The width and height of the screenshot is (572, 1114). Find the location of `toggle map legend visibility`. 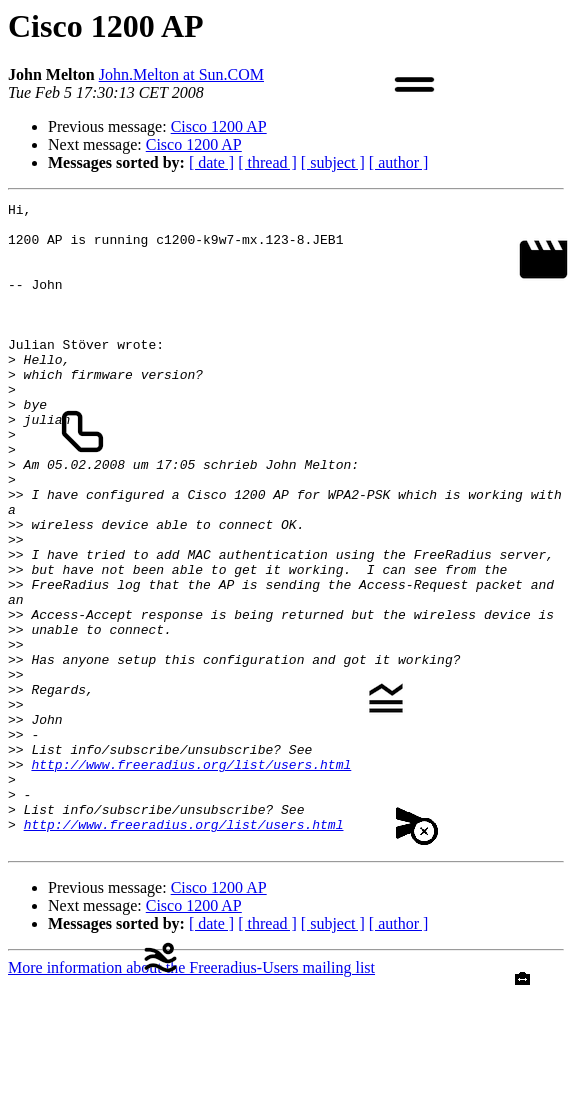

toggle map legend visibility is located at coordinates (386, 698).